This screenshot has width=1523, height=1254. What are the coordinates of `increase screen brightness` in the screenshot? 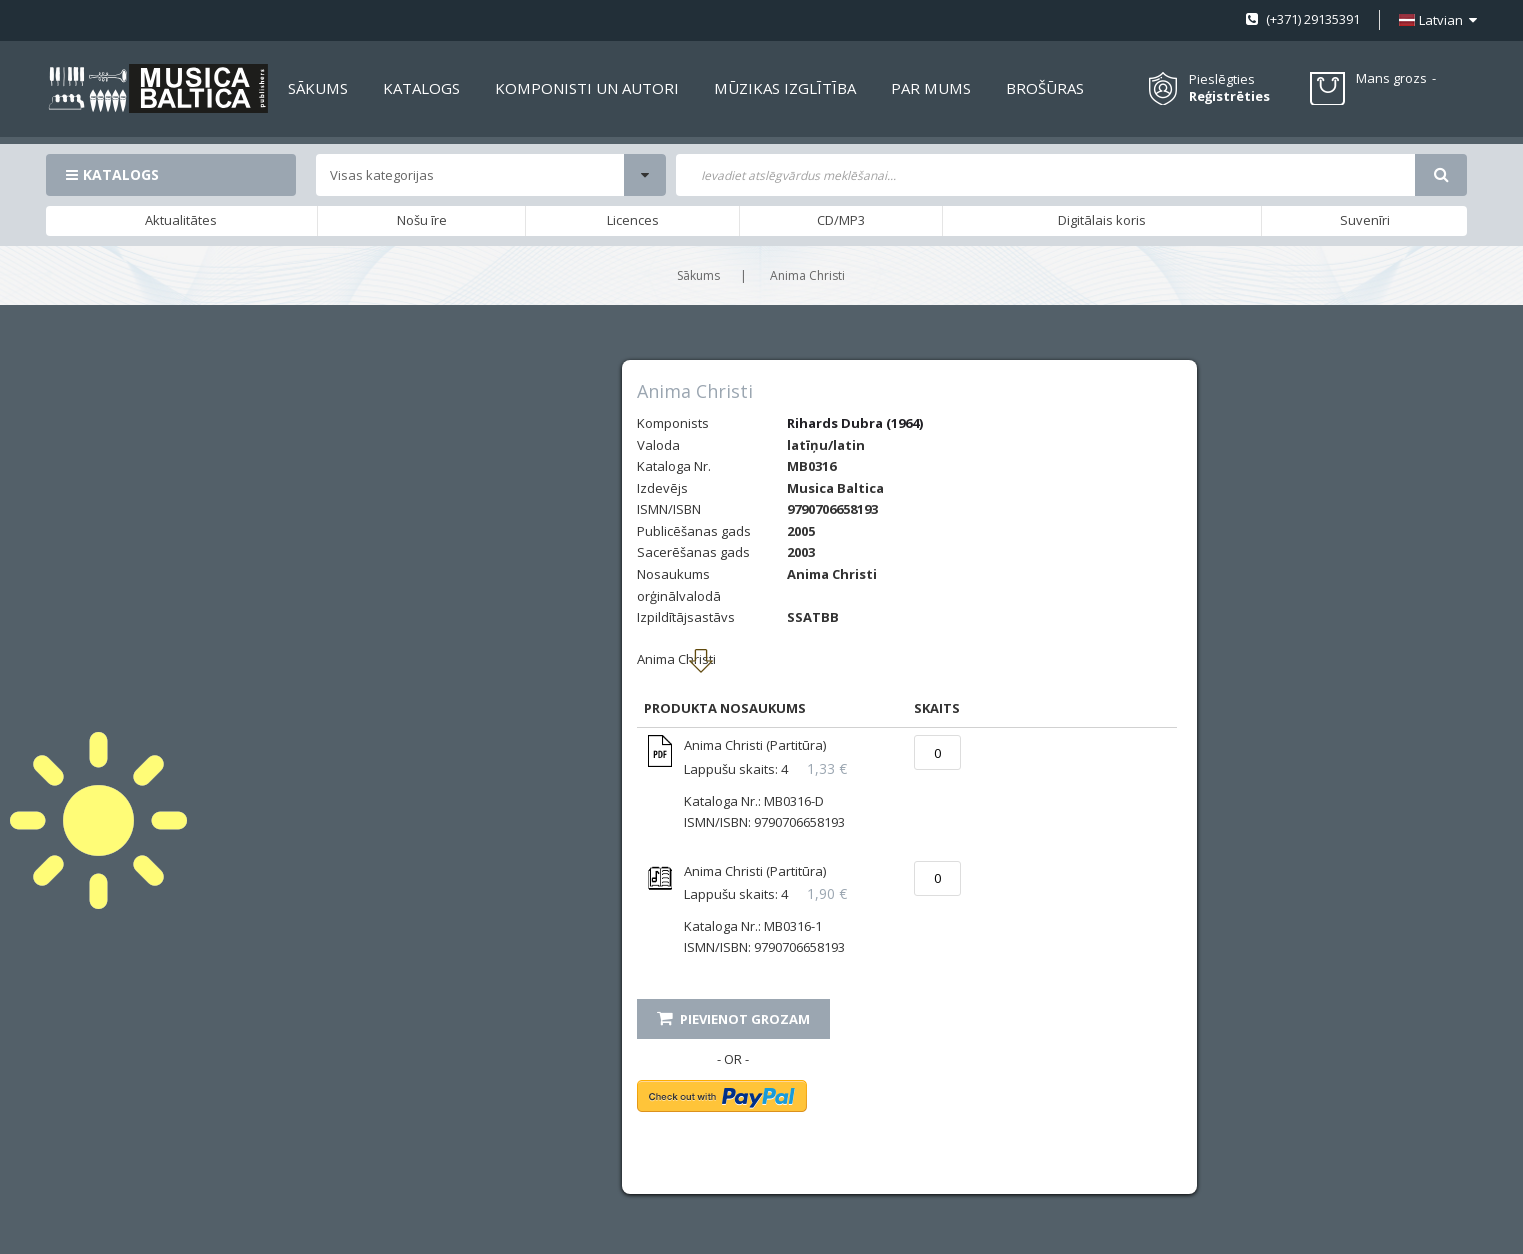 It's located at (98, 820).